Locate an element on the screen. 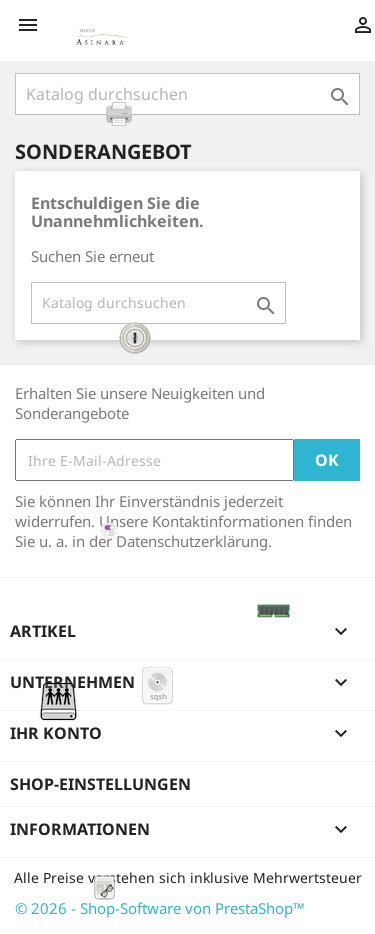 This screenshot has height=934, width=375. open passwords and keys manager is located at coordinates (135, 338).